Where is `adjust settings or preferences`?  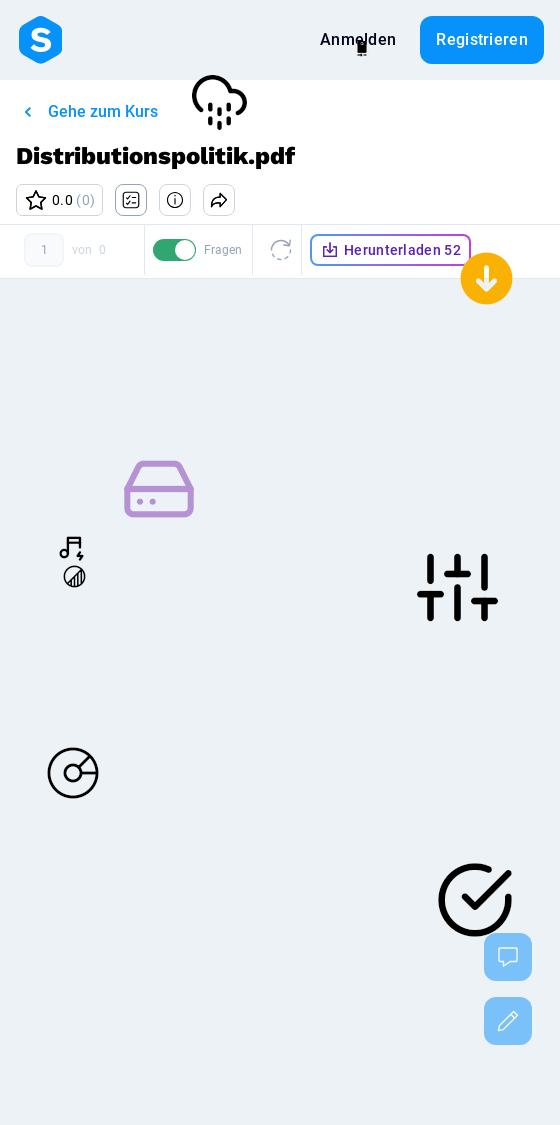 adjust settings or preferences is located at coordinates (457, 587).